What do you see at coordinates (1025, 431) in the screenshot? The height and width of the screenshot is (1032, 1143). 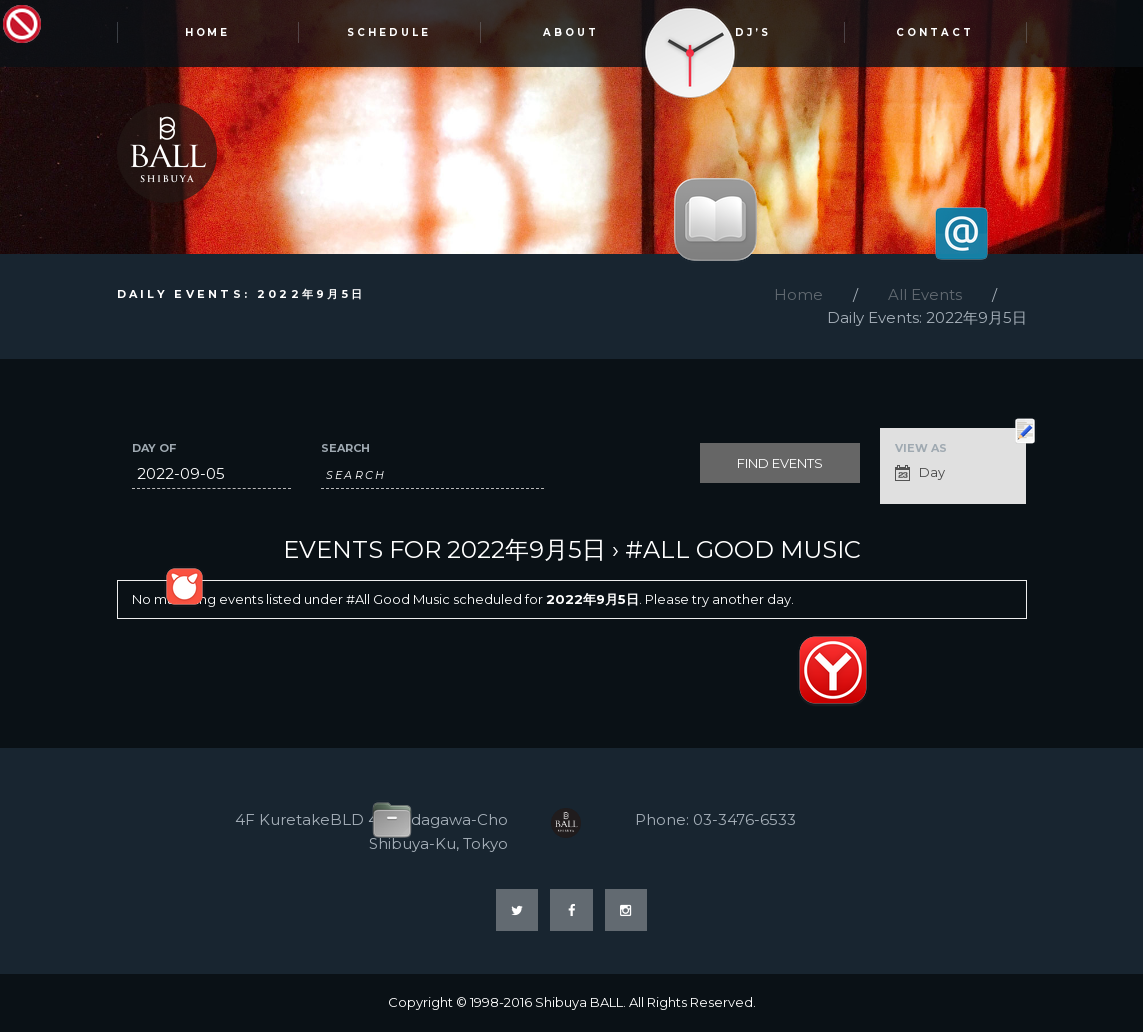 I see `open text editor application` at bounding box center [1025, 431].